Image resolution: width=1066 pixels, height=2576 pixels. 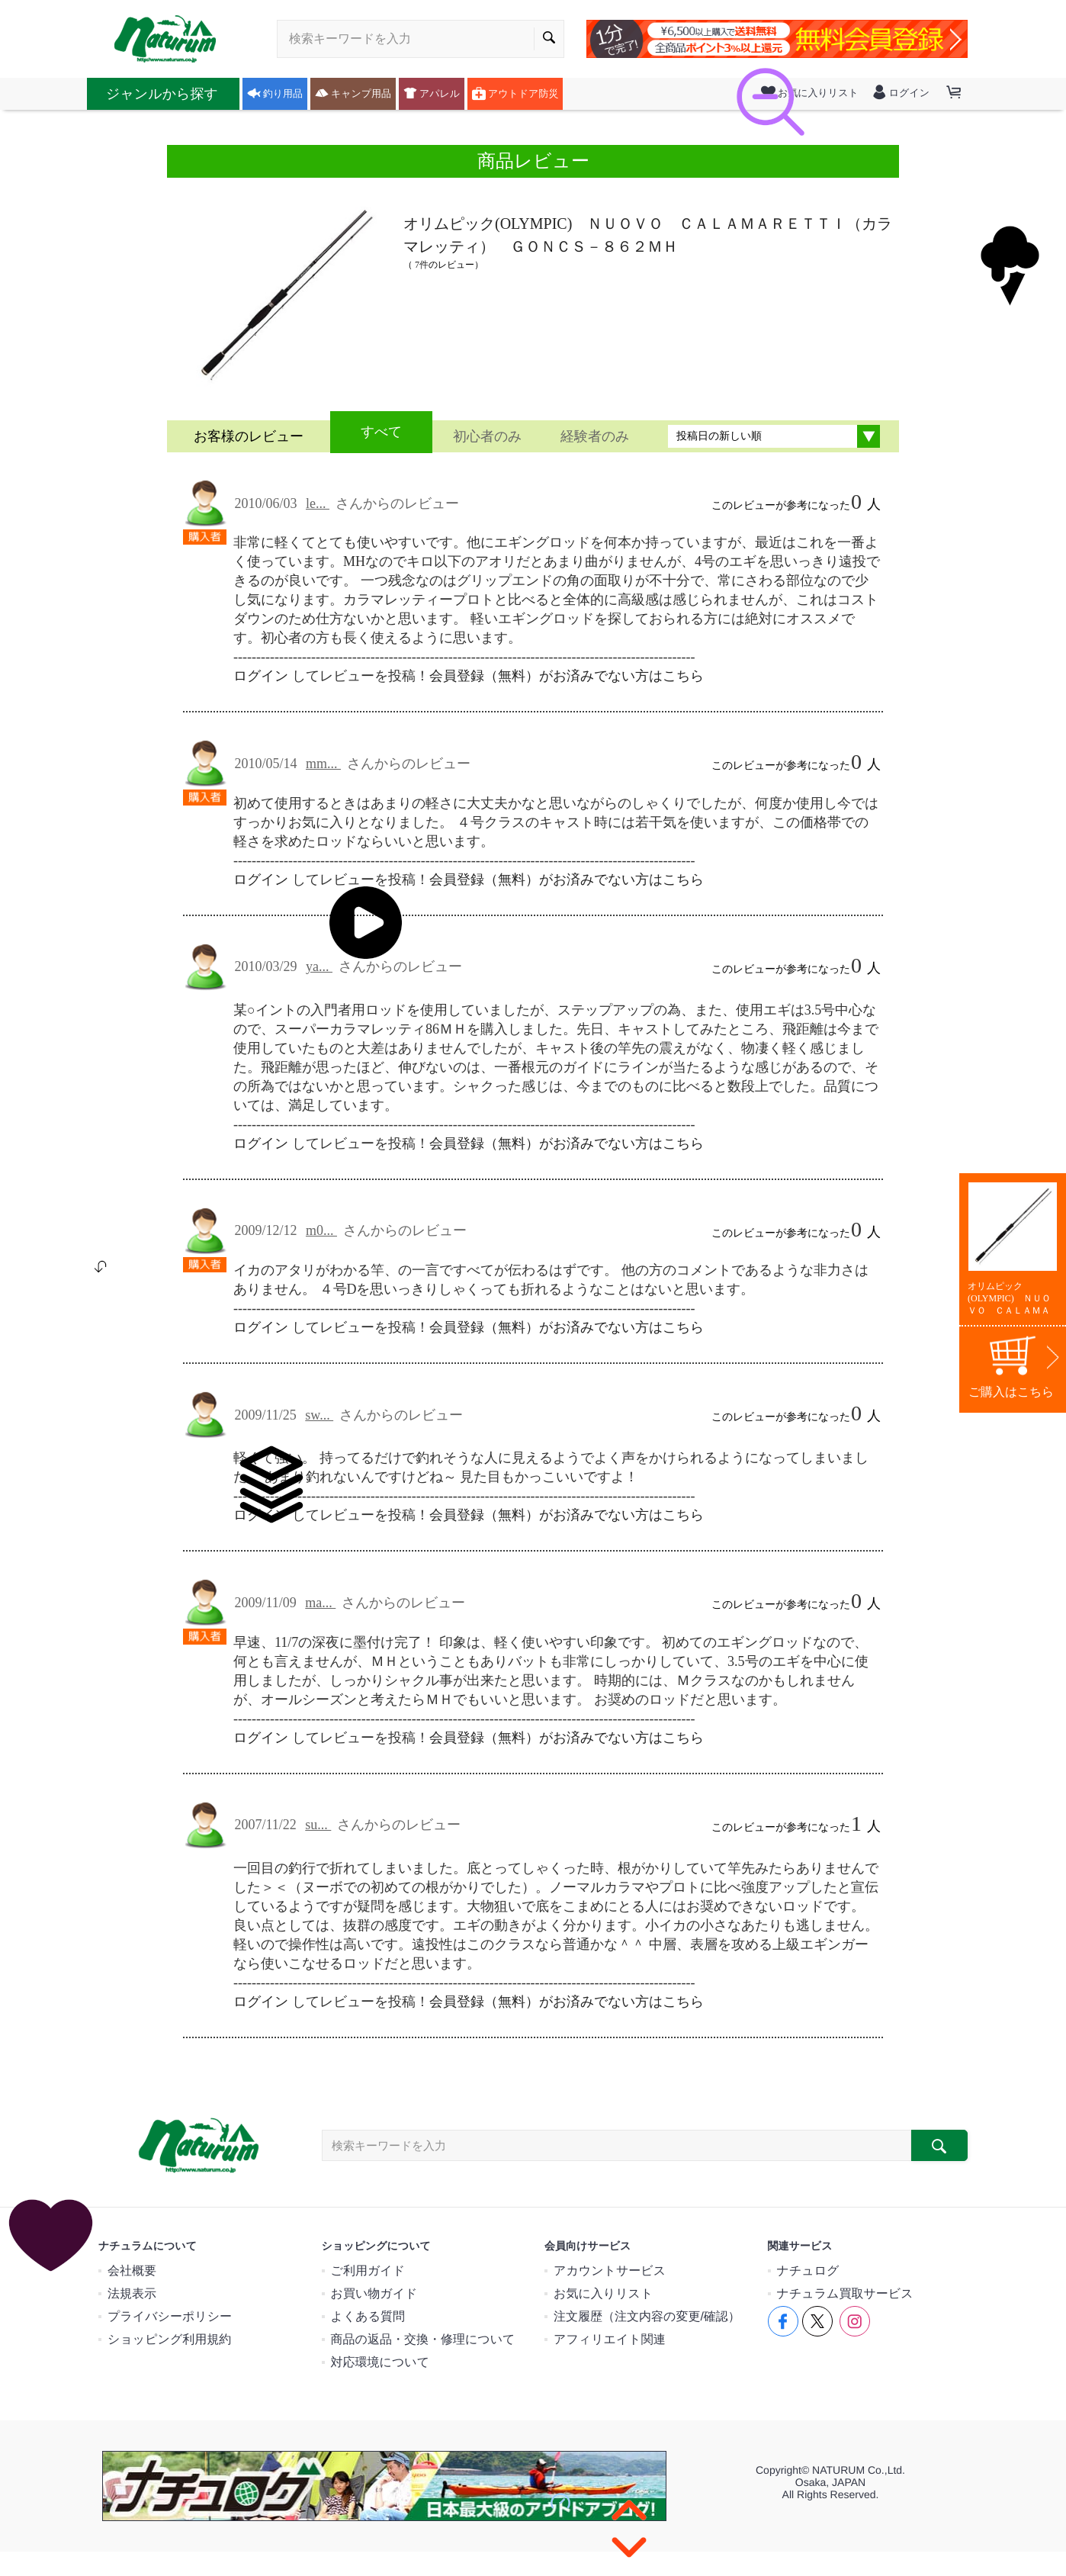 What do you see at coordinates (629, 2529) in the screenshot?
I see `expand or collapse a dropdown menu` at bounding box center [629, 2529].